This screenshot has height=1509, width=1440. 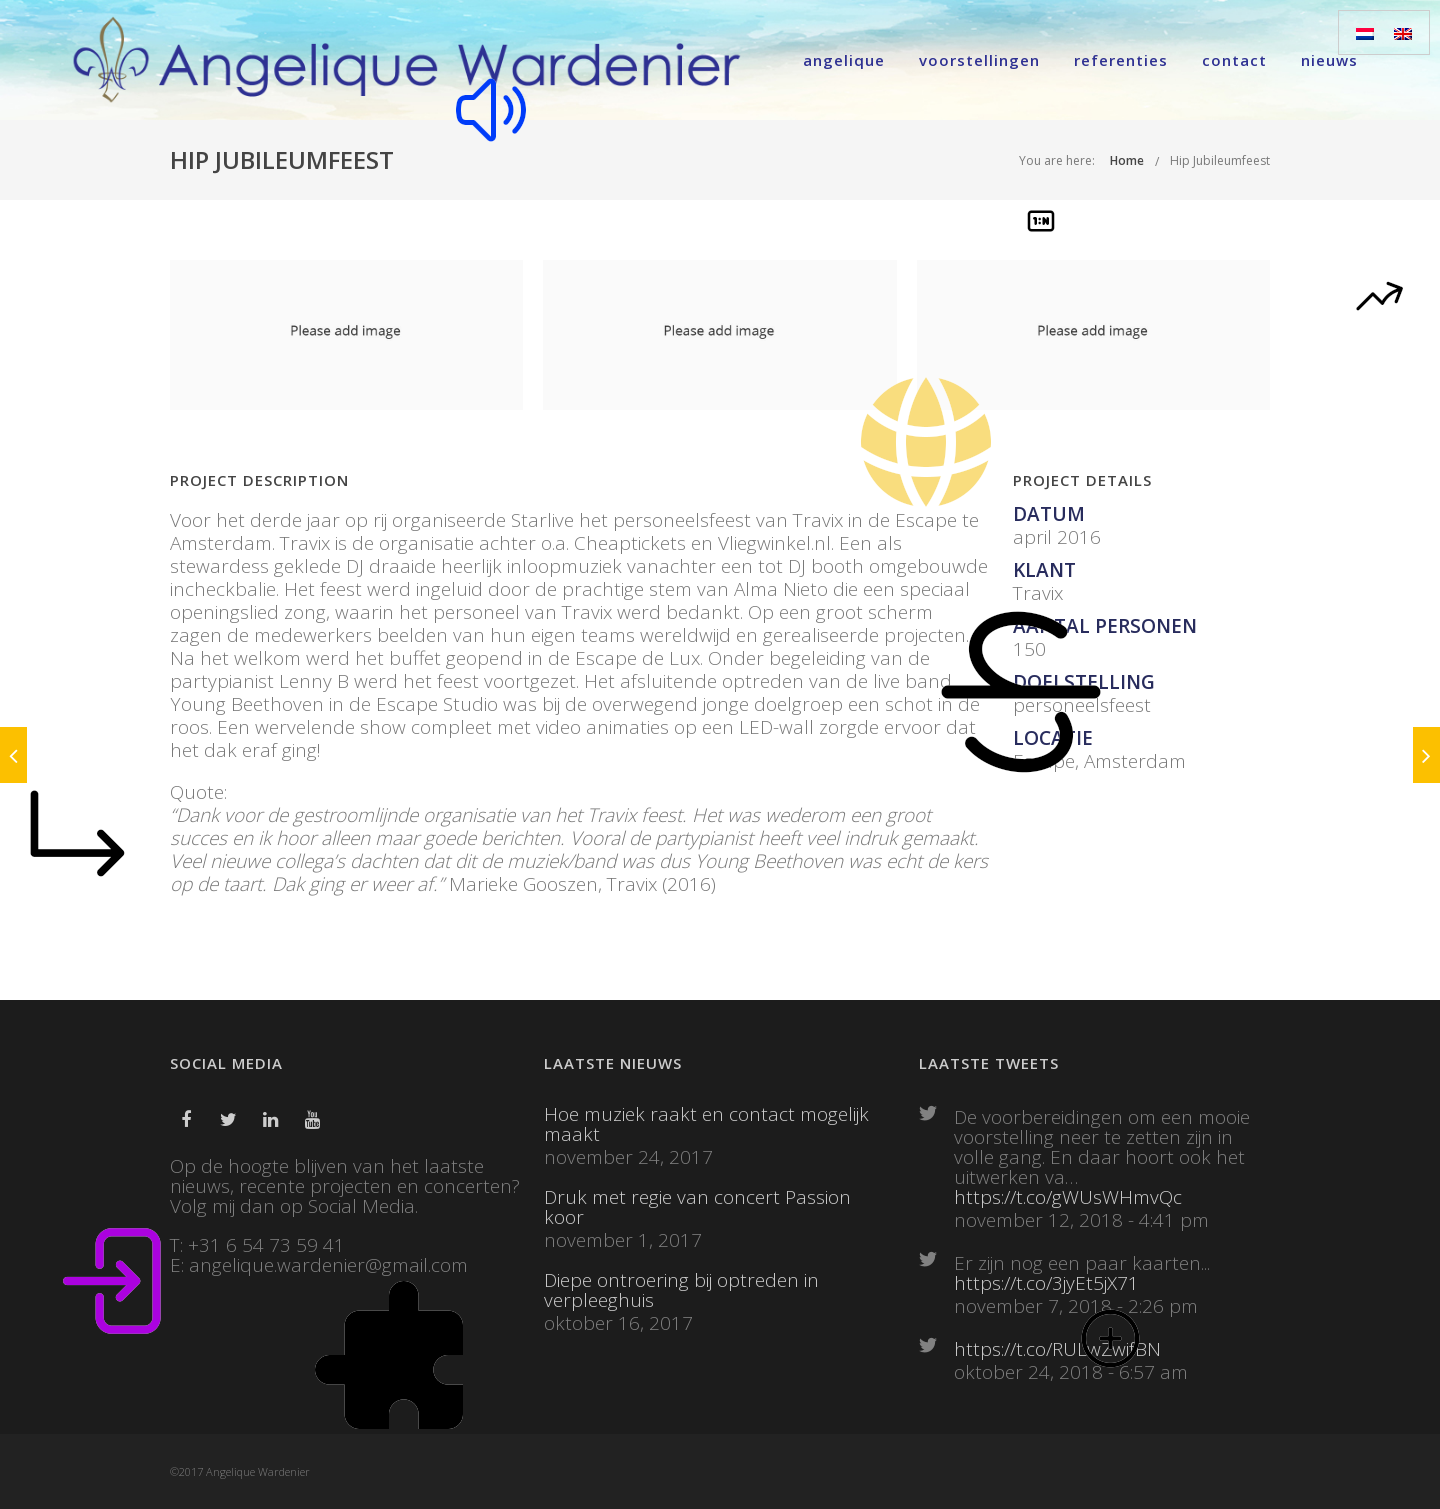 I want to click on adjust volume or sound settings, so click(x=491, y=110).